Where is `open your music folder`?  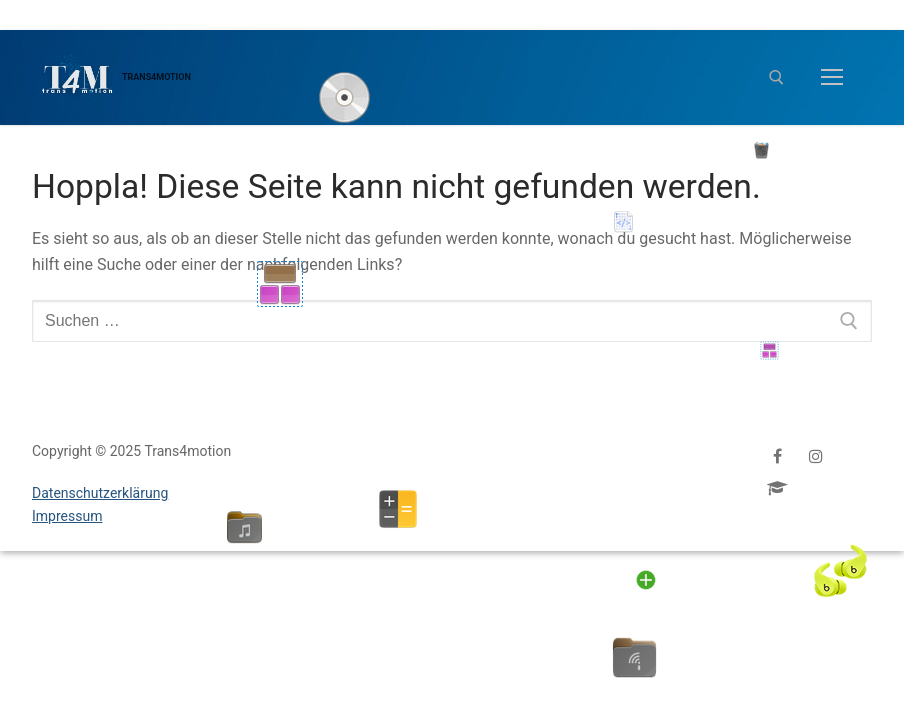
open your music folder is located at coordinates (244, 526).